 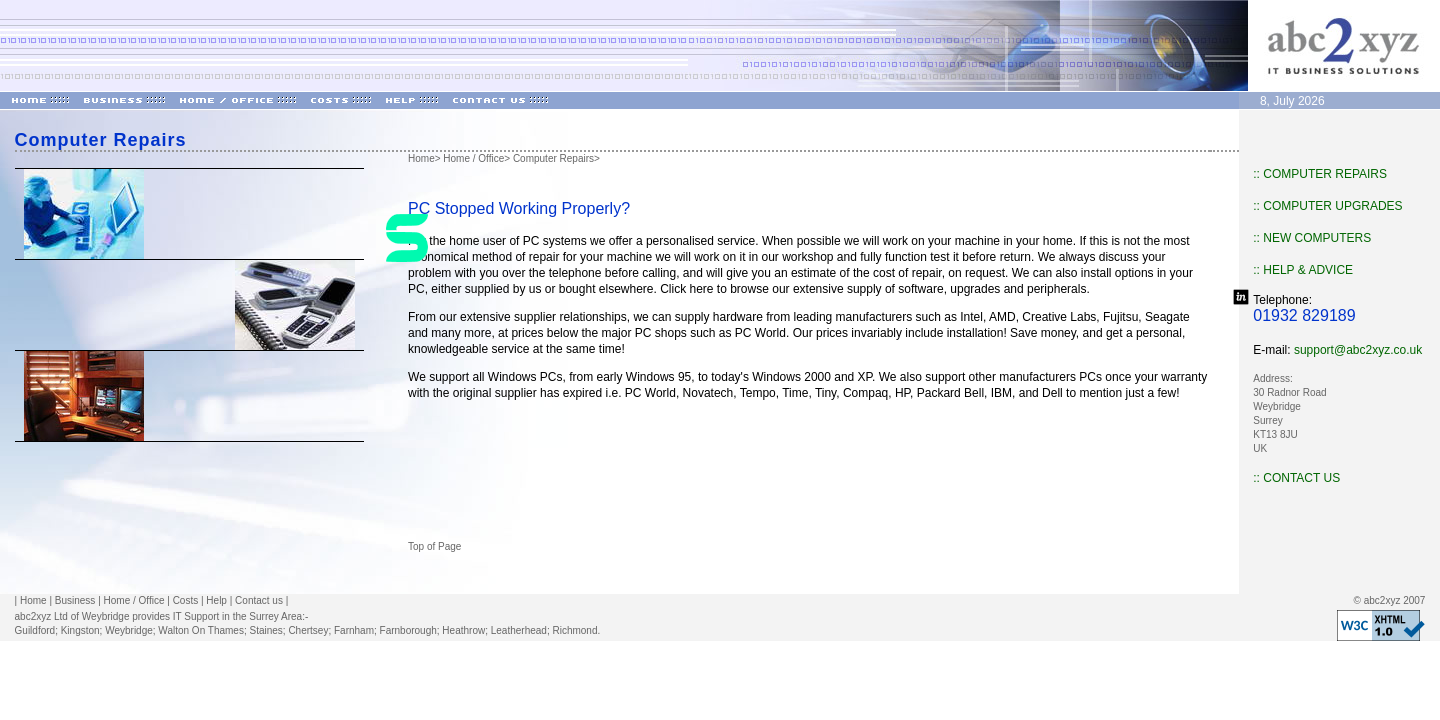 I want to click on Scrutinizer CI logo, so click(x=407, y=238).